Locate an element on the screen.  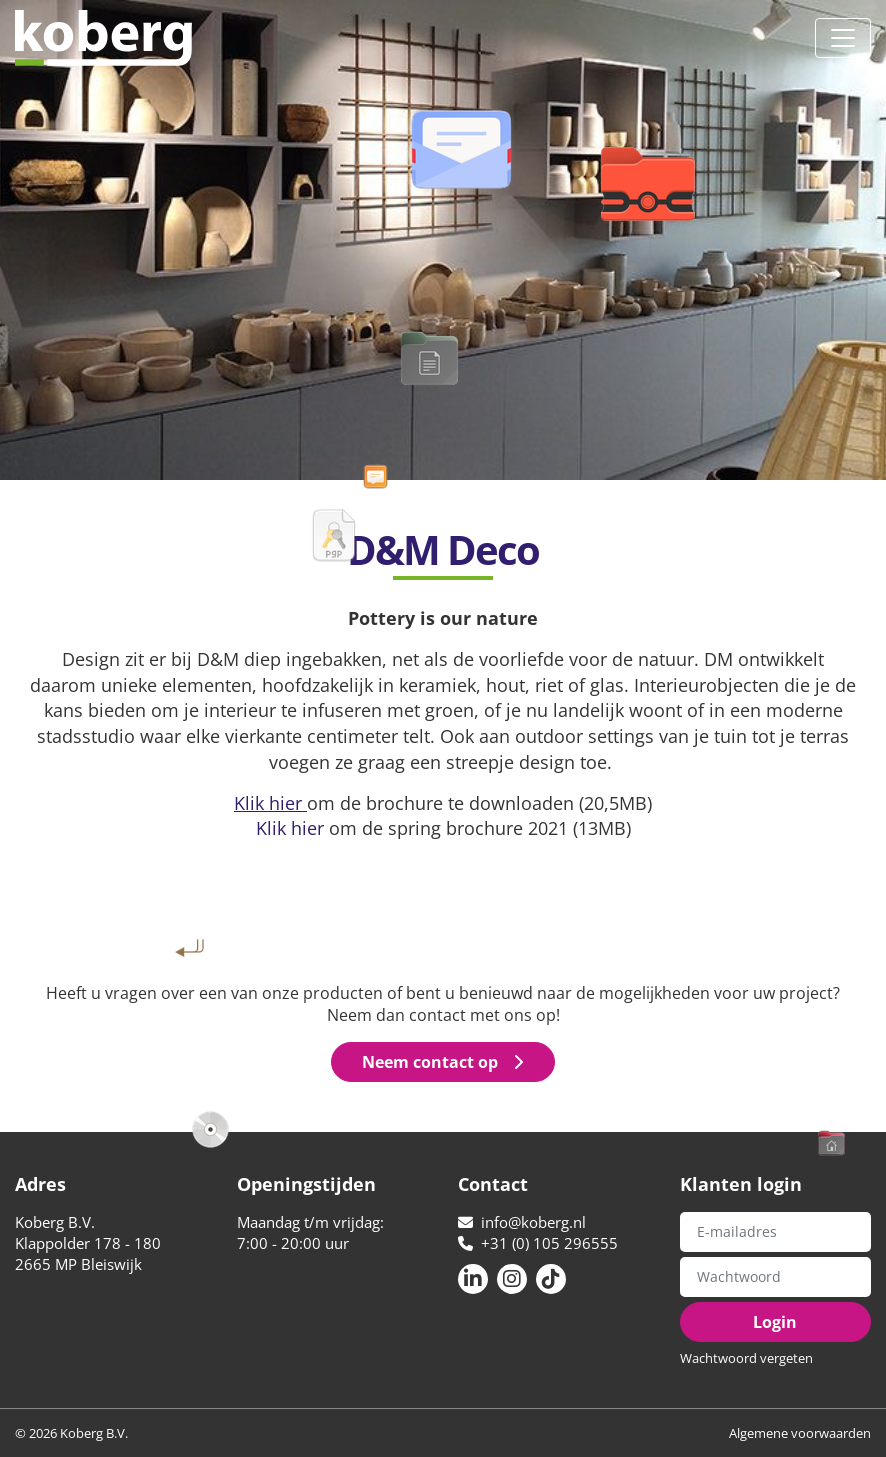
indicates a DVD-R disc drive or media is located at coordinates (210, 1129).